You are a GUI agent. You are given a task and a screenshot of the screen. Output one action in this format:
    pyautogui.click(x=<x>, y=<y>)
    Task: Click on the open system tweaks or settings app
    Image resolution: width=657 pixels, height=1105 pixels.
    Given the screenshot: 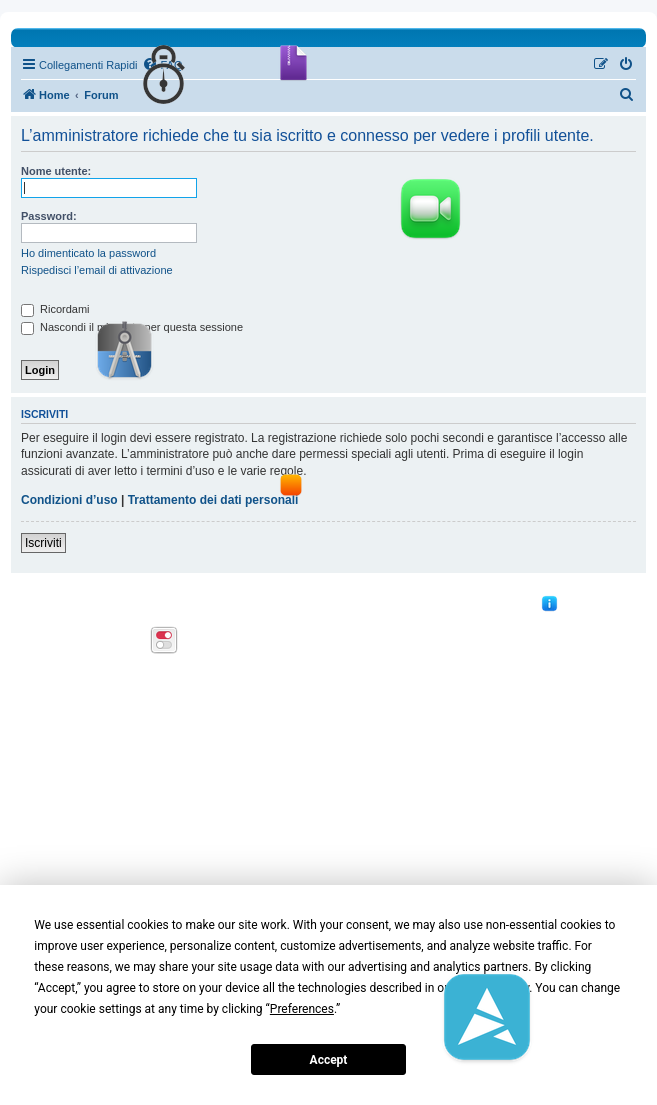 What is the action you would take?
    pyautogui.click(x=164, y=640)
    